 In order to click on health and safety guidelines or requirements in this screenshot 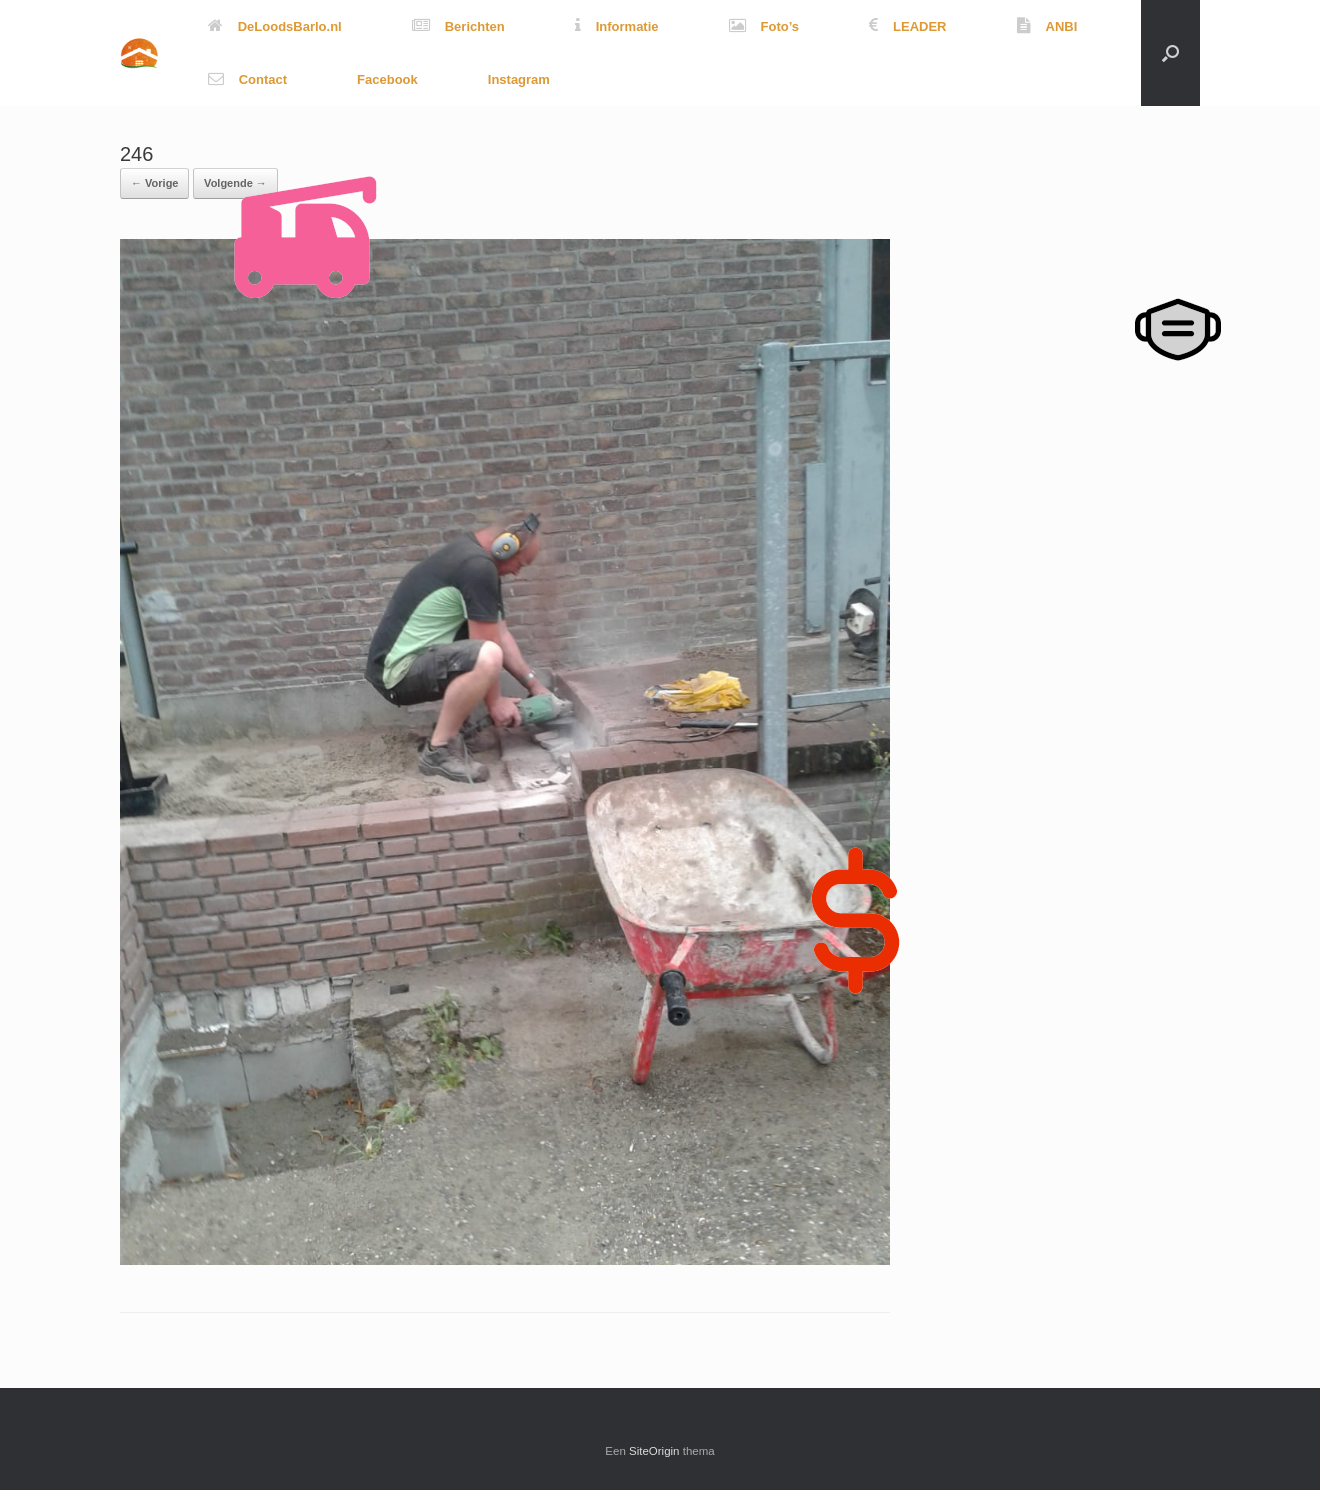, I will do `click(1178, 331)`.